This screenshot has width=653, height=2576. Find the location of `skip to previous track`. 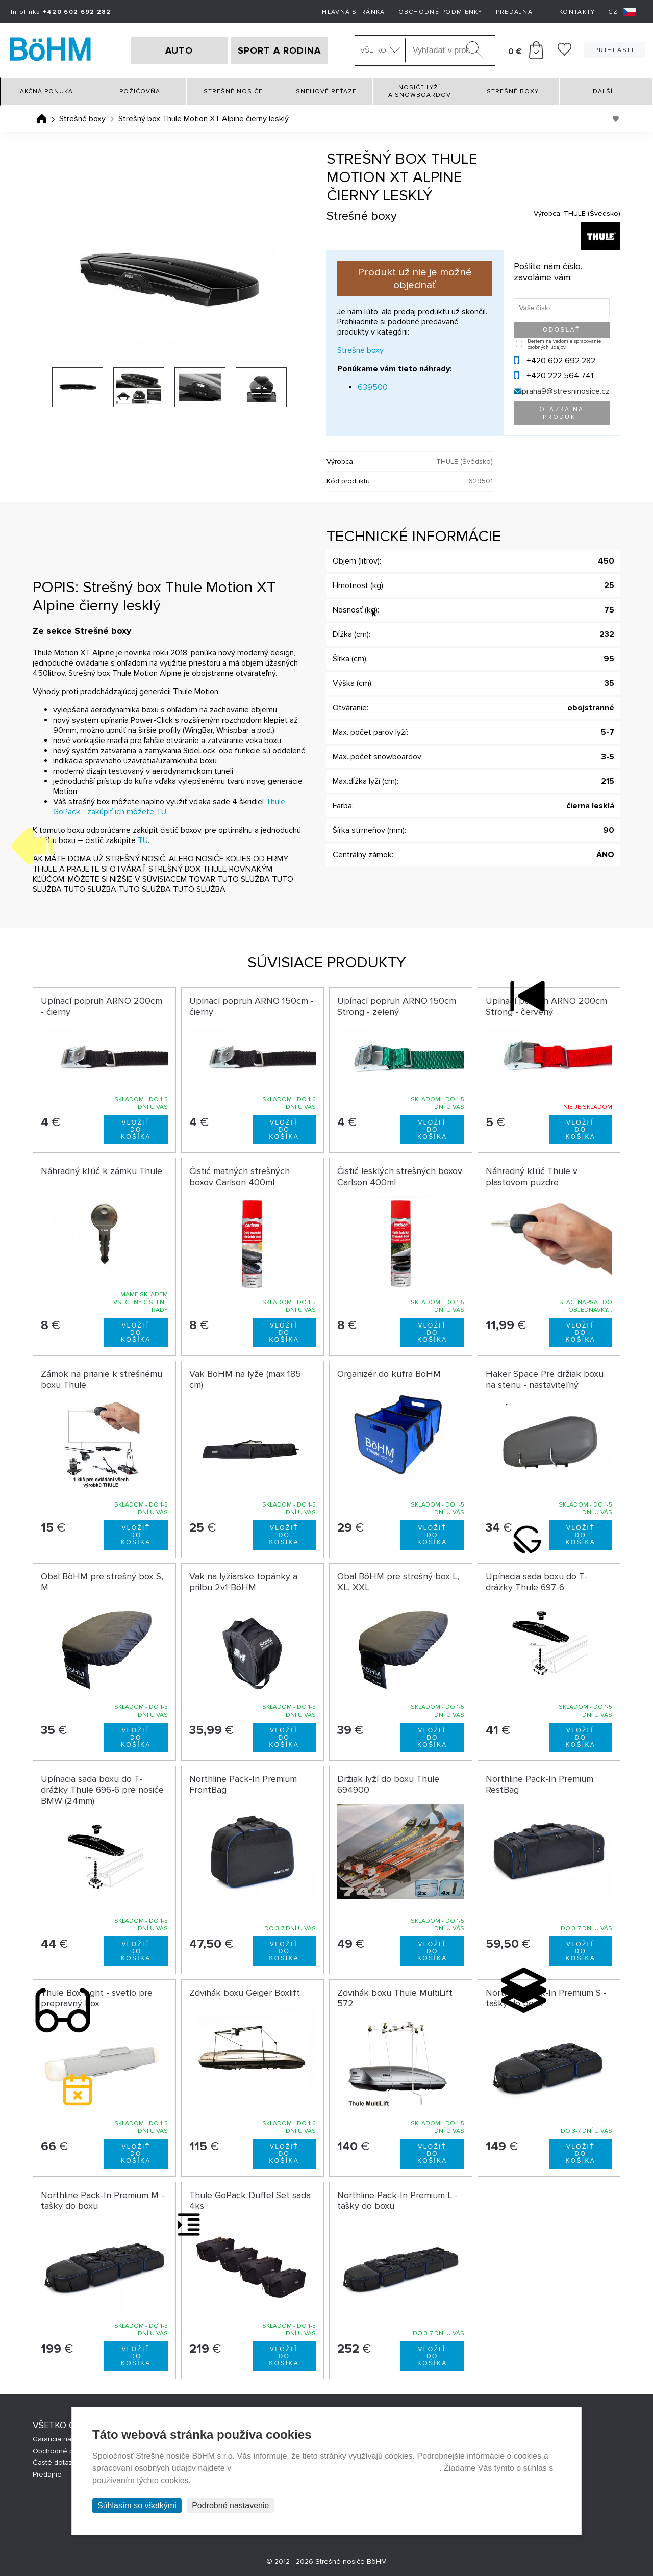

skip to previous track is located at coordinates (528, 996).